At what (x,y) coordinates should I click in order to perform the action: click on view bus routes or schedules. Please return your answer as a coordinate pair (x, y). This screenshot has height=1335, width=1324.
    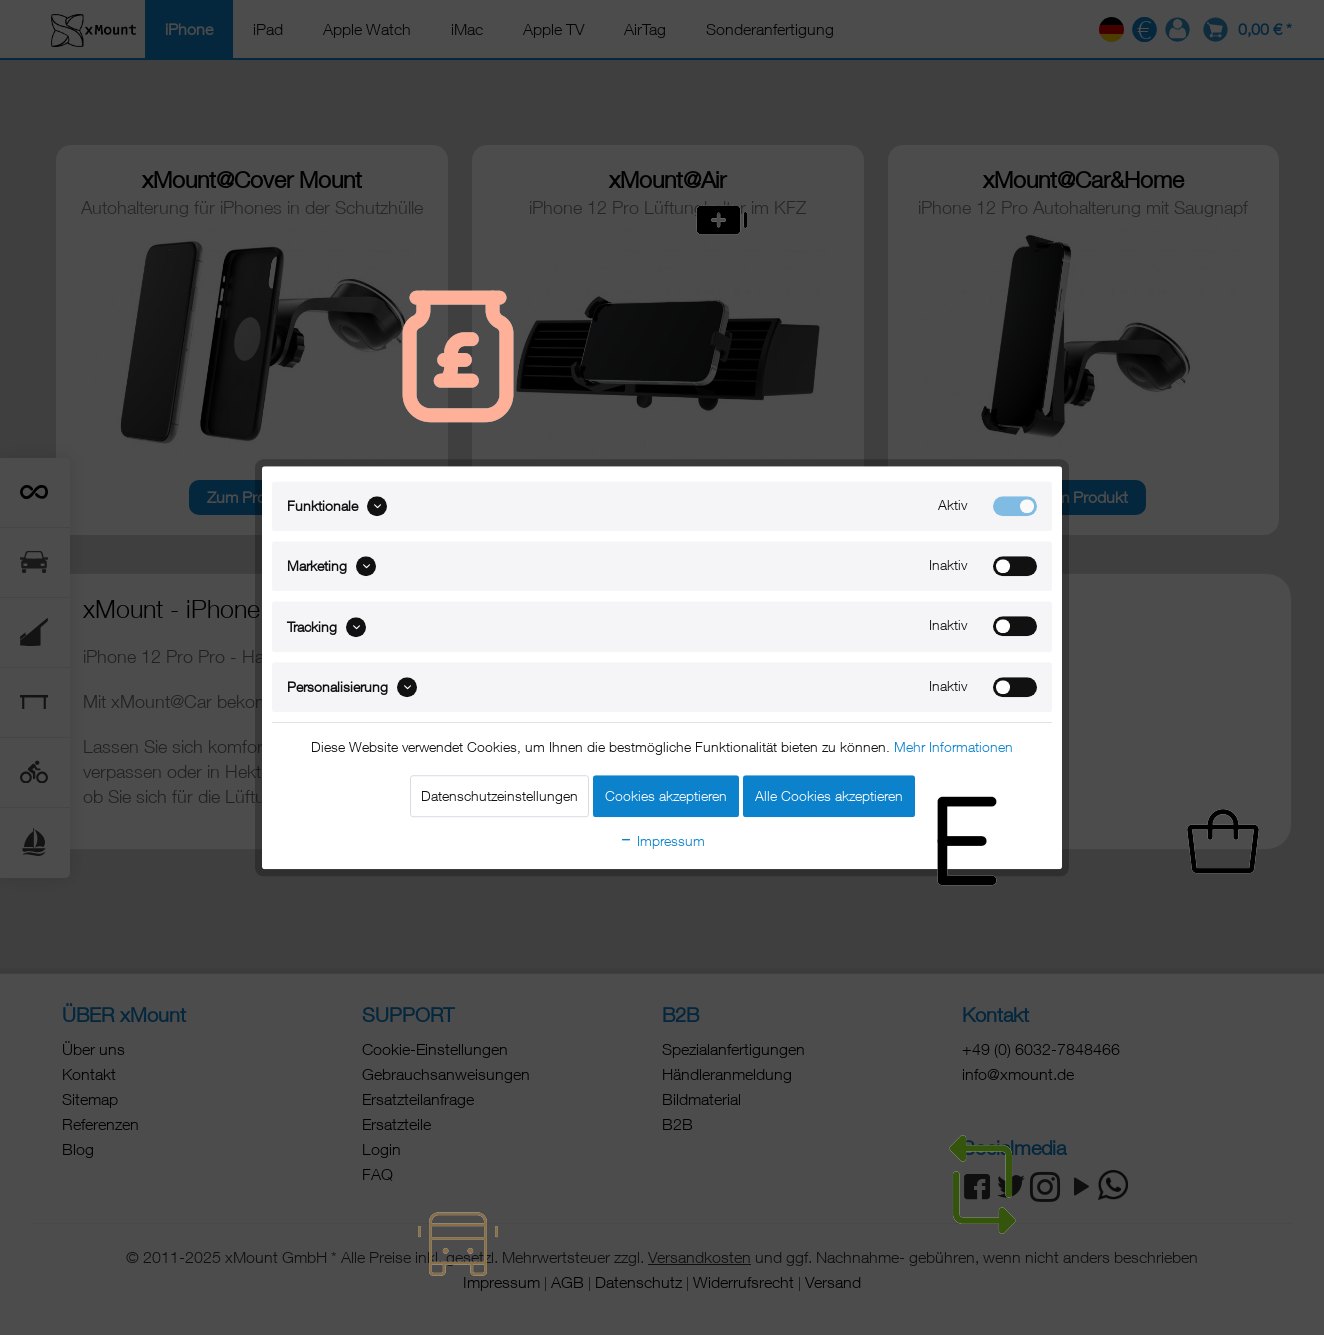
    Looking at the image, I should click on (458, 1244).